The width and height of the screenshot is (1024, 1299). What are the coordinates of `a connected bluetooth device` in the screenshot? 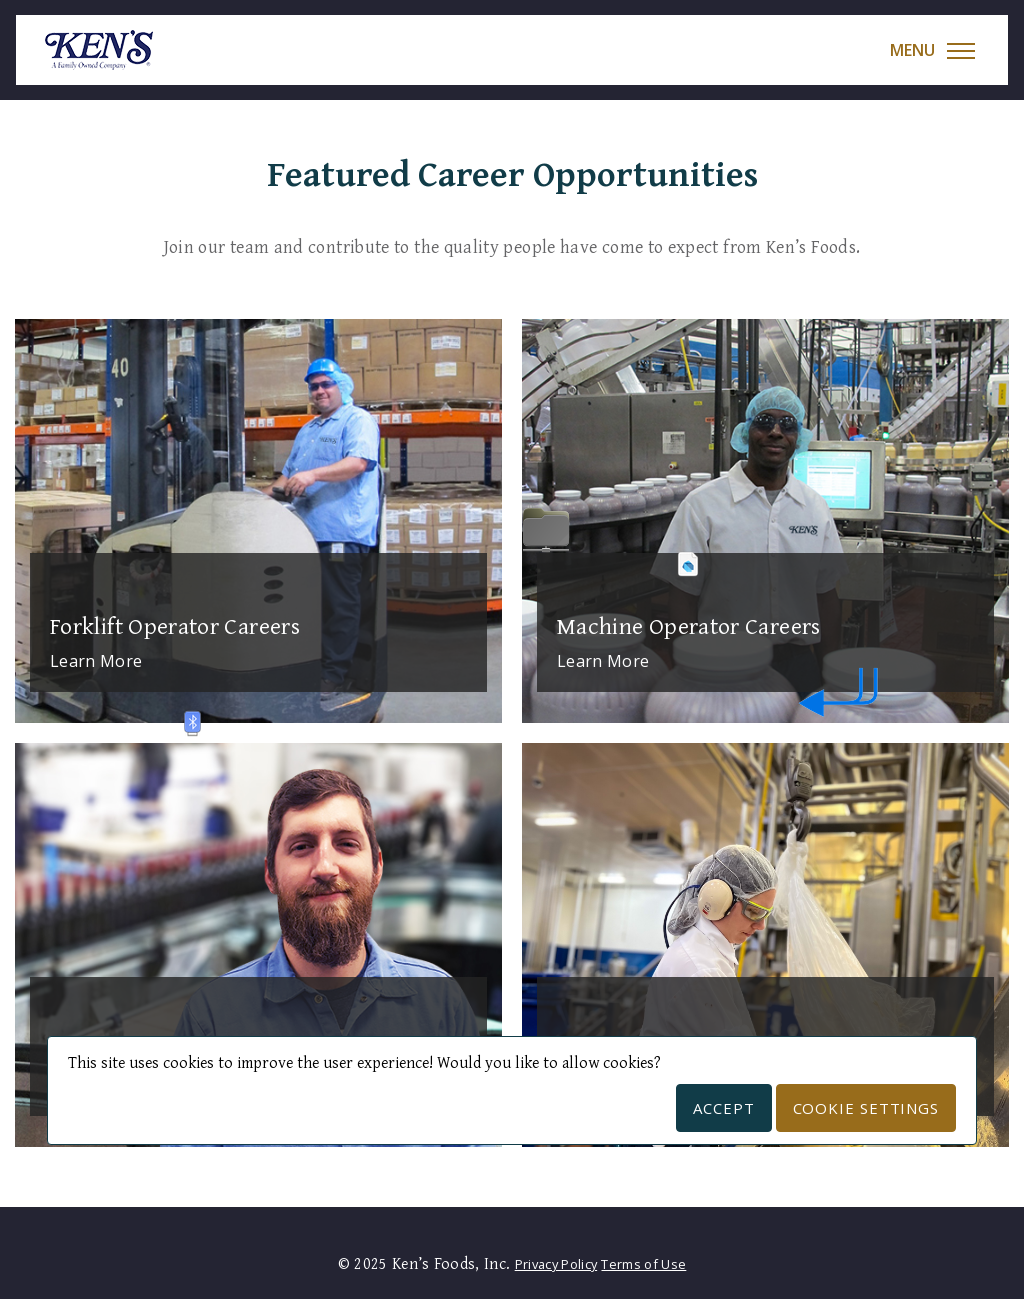 It's located at (192, 723).